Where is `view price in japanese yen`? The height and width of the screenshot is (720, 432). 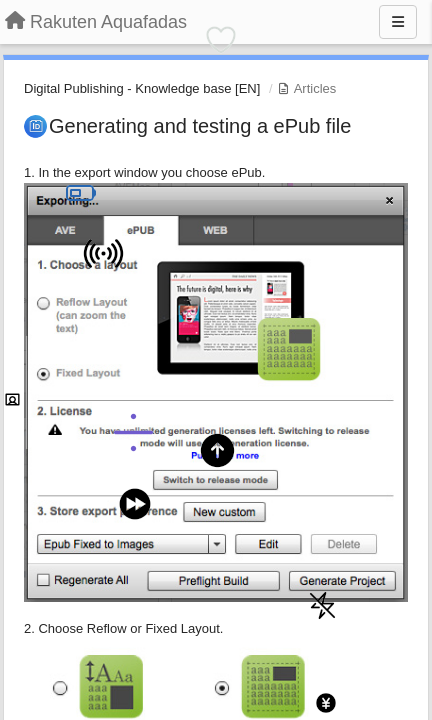
view price in japanese yen is located at coordinates (326, 703).